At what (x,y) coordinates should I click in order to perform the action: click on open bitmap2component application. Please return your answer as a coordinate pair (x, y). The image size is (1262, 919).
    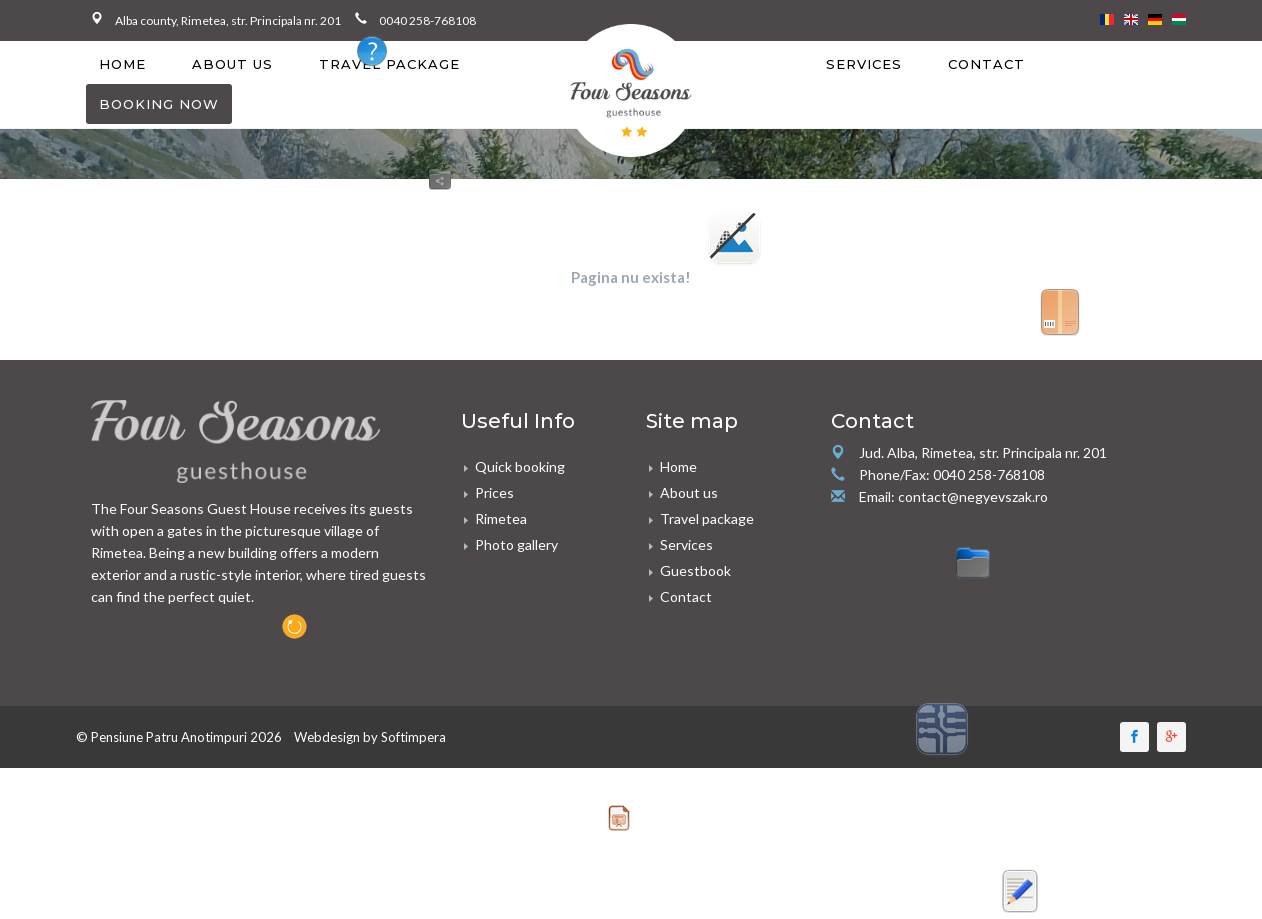
    Looking at the image, I should click on (734, 237).